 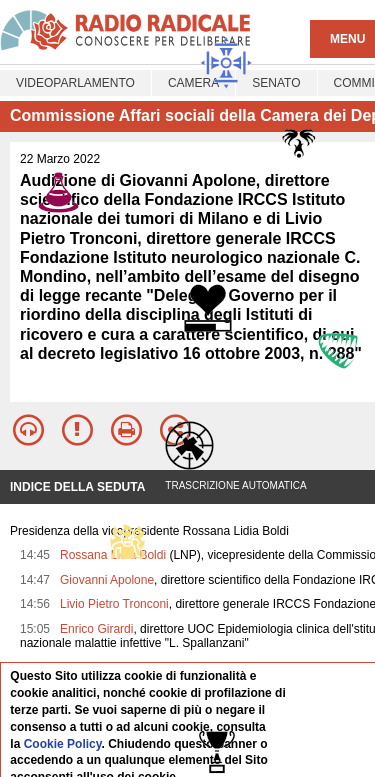 What do you see at coordinates (226, 63) in the screenshot?
I see `religious or gothic-themed game category` at bounding box center [226, 63].